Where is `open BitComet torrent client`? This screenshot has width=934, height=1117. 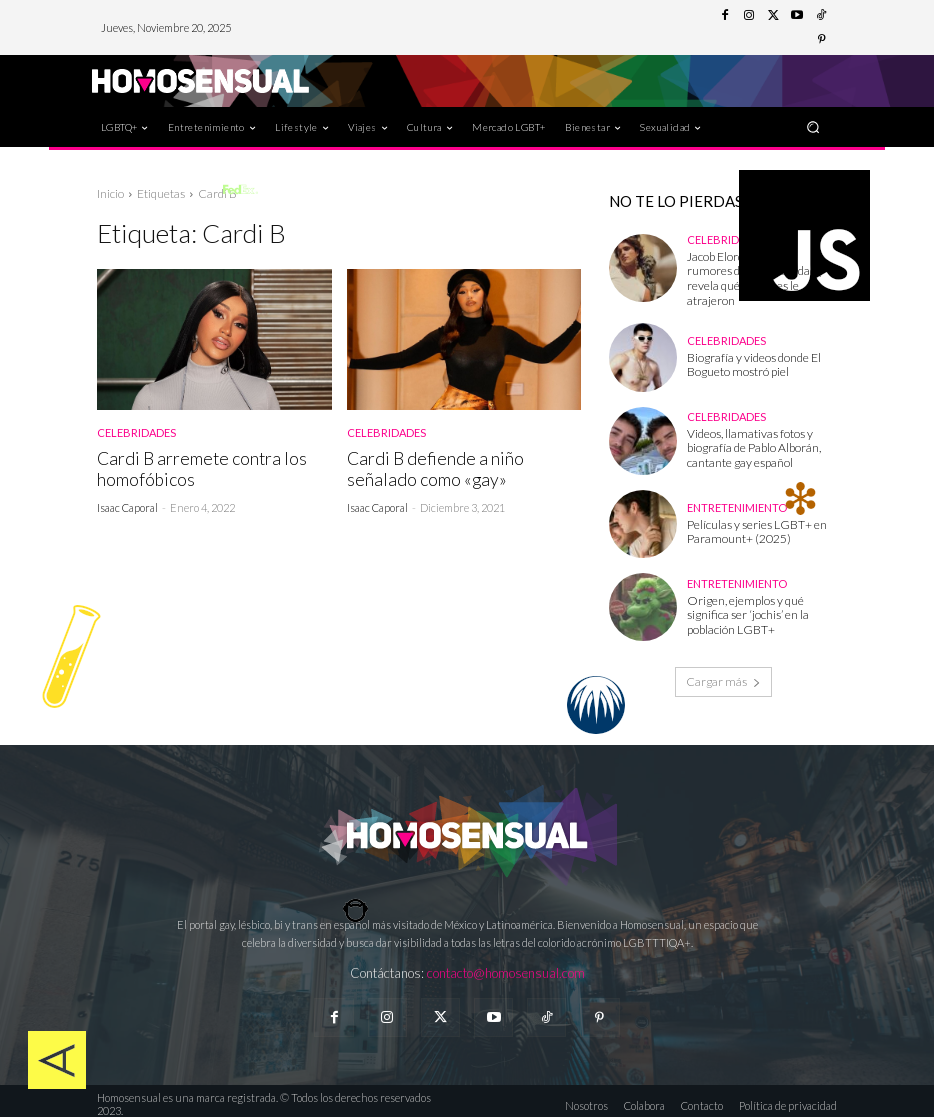
open BitComet torrent client is located at coordinates (596, 705).